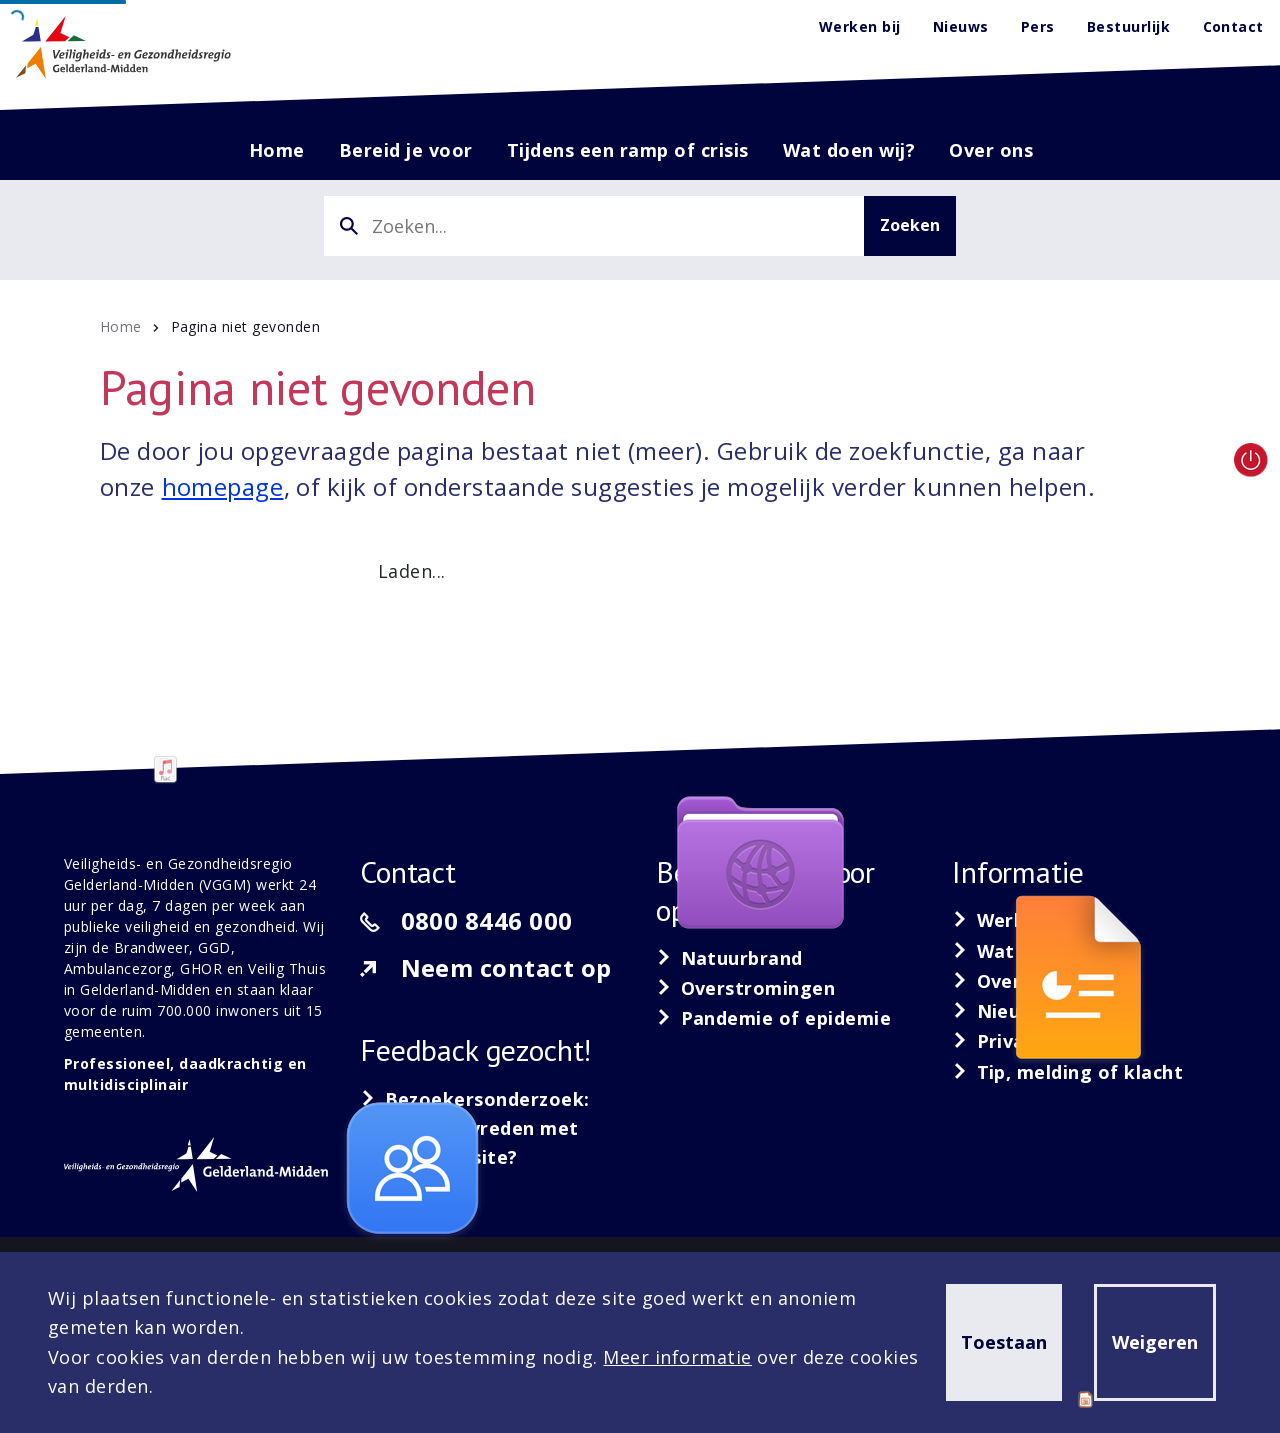 The image size is (1280, 1433). Describe the element at coordinates (165, 769) in the screenshot. I see `a flac audio file` at that location.